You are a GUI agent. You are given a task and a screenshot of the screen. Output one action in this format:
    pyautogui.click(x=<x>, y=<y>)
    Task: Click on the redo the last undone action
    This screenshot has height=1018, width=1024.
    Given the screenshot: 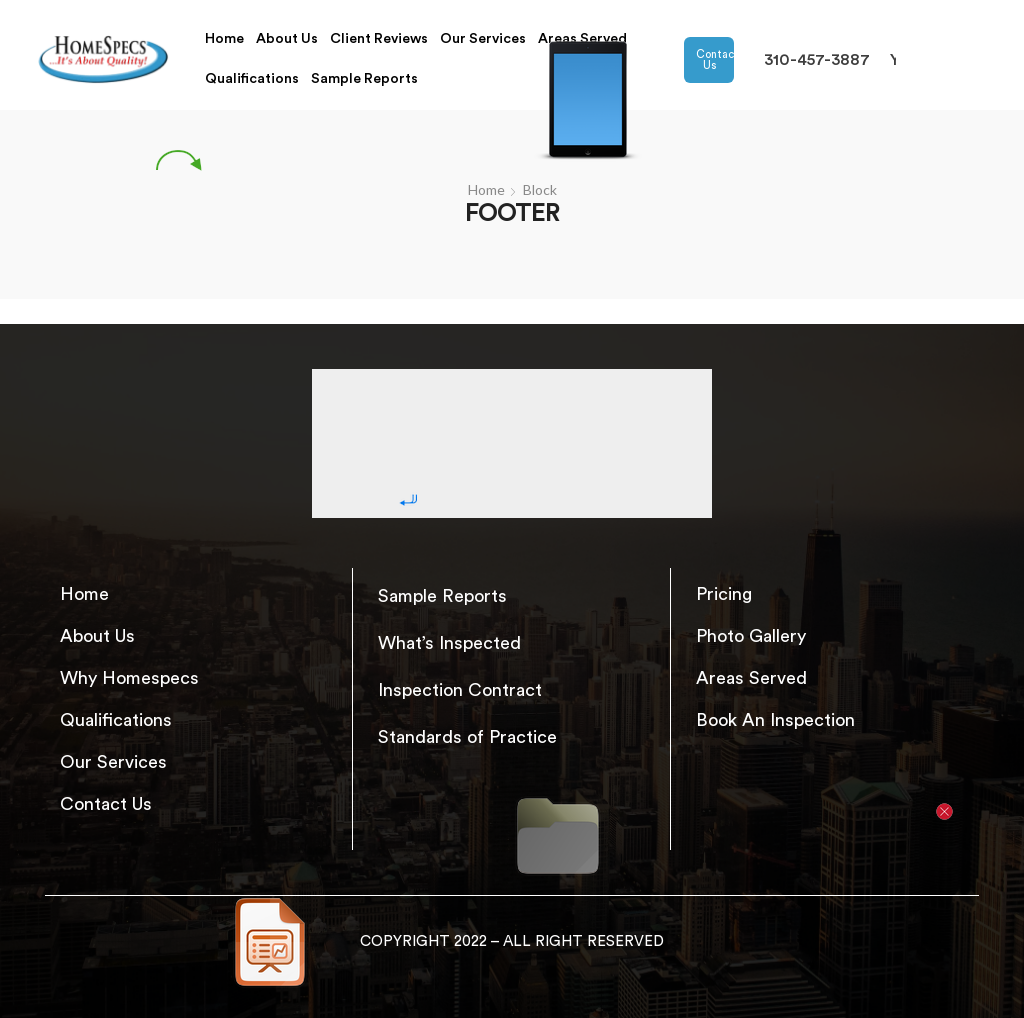 What is the action you would take?
    pyautogui.click(x=179, y=160)
    